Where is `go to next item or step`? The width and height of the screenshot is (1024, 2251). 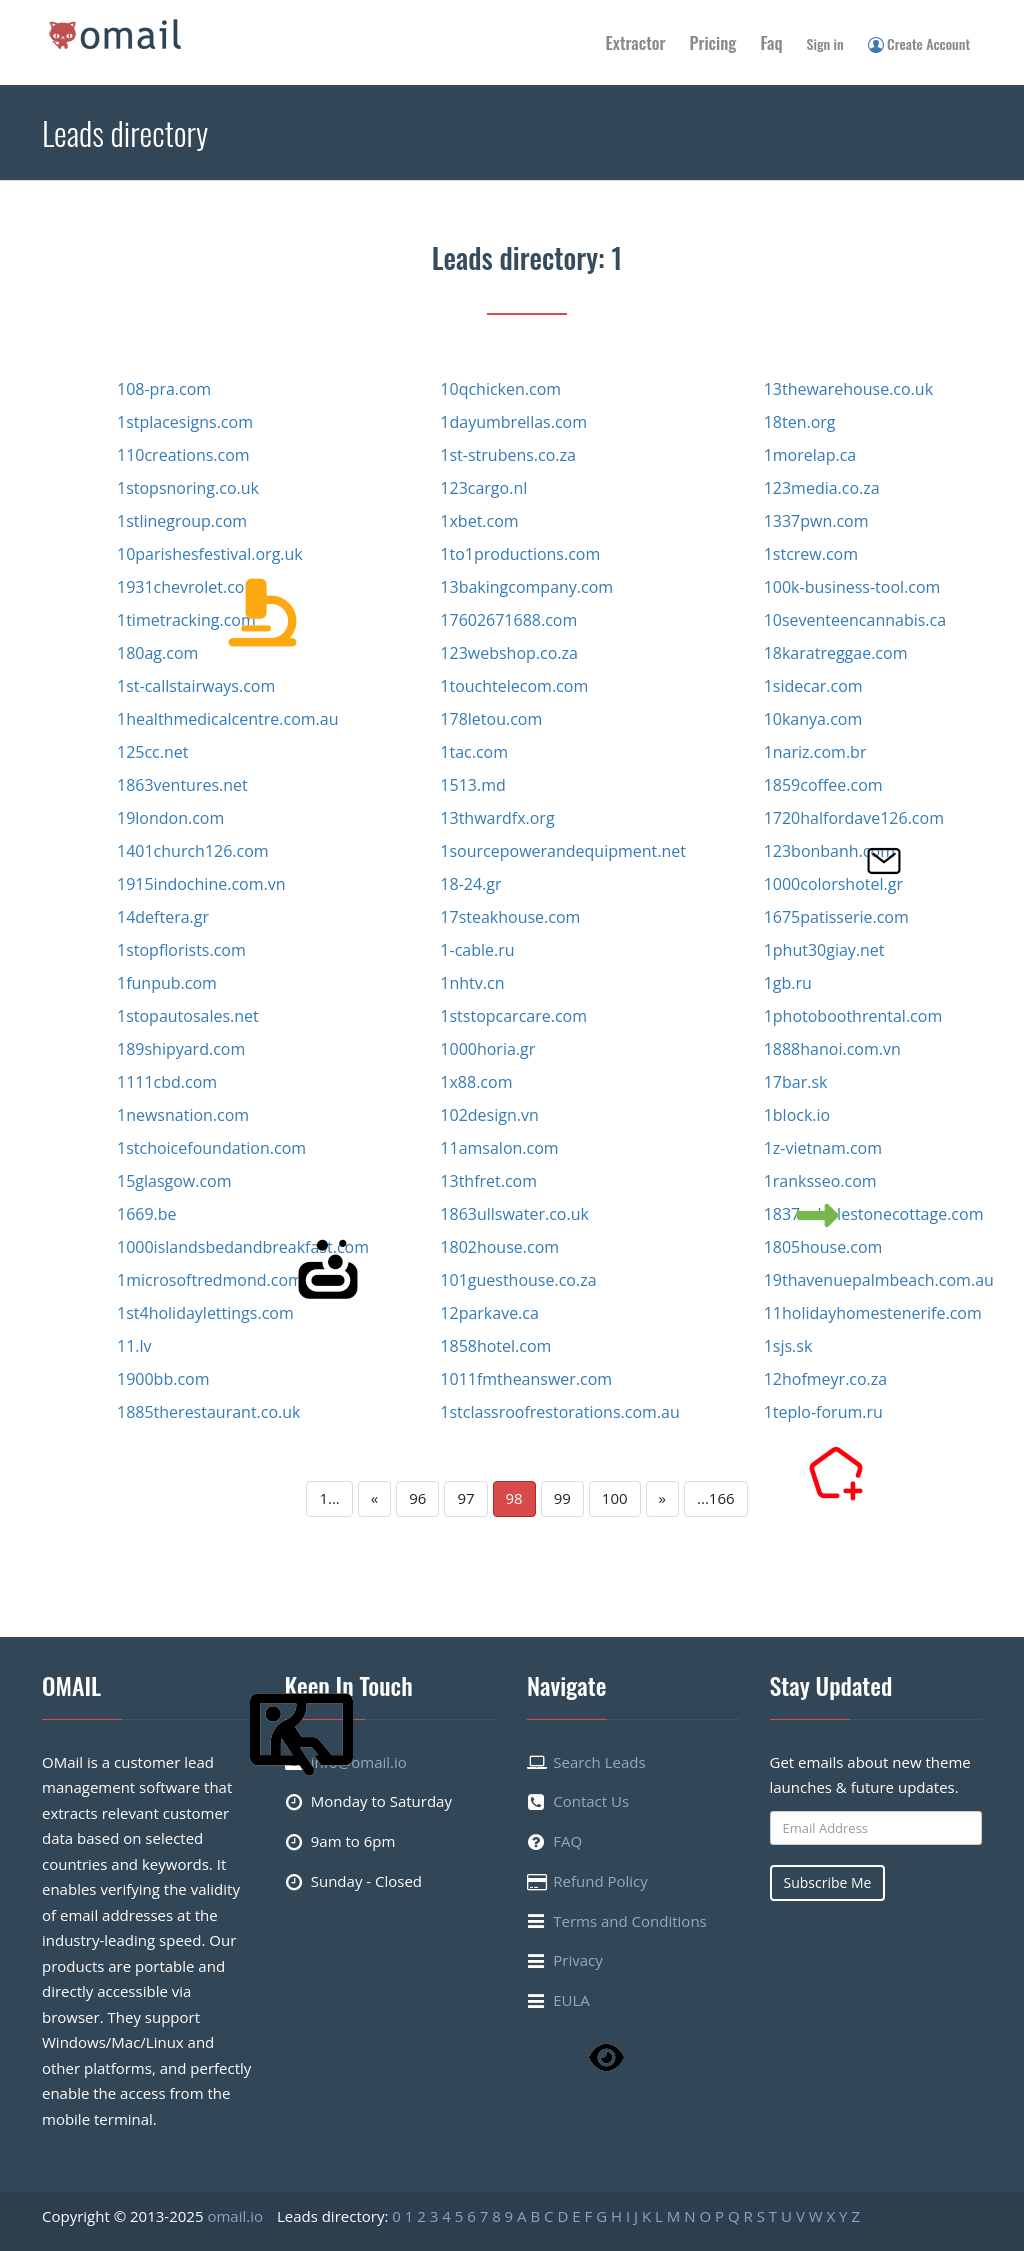
go to next item or step is located at coordinates (817, 1215).